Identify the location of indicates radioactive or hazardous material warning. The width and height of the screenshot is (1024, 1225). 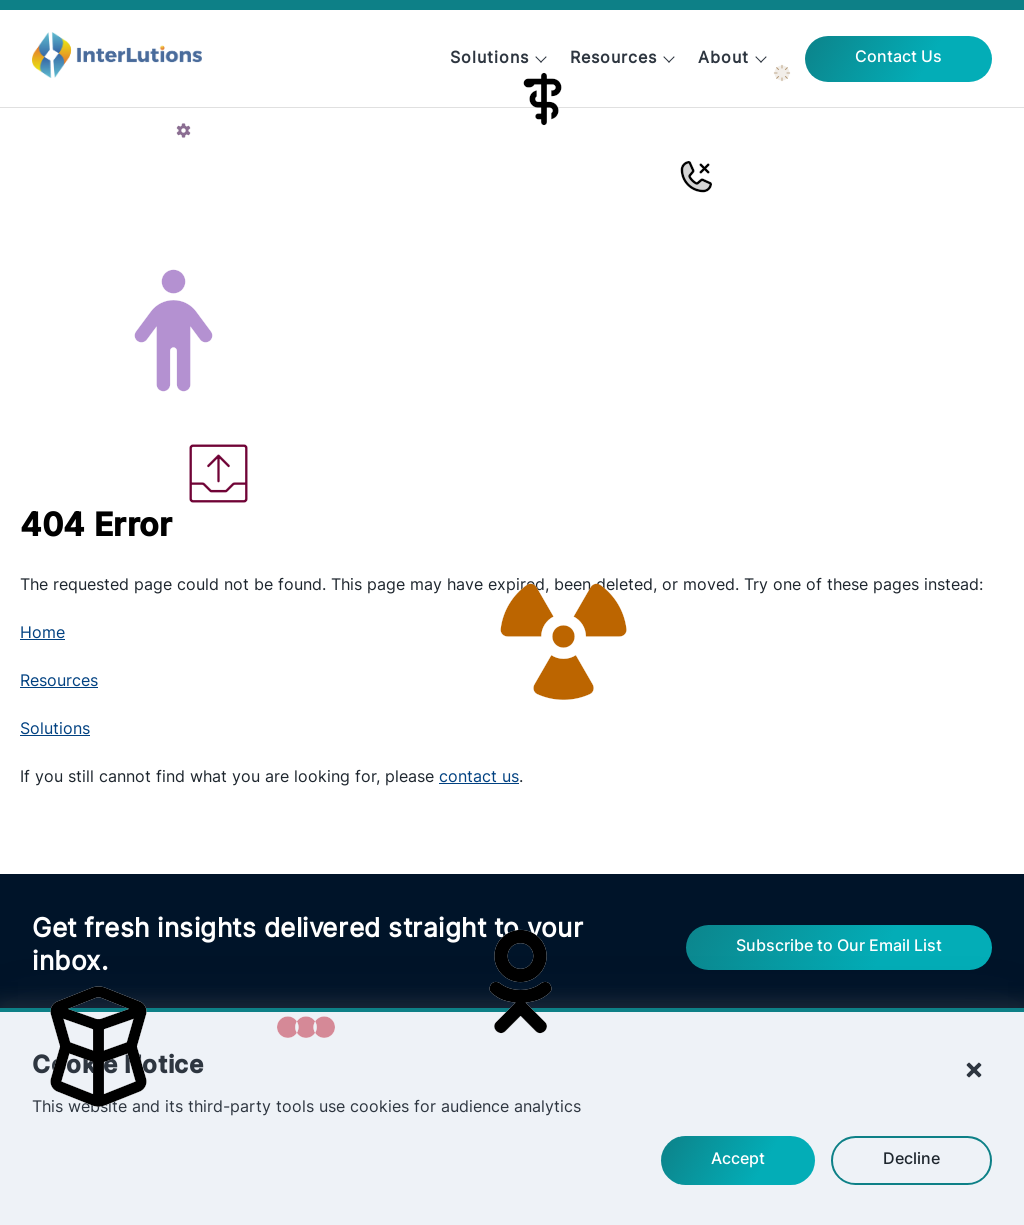
(563, 636).